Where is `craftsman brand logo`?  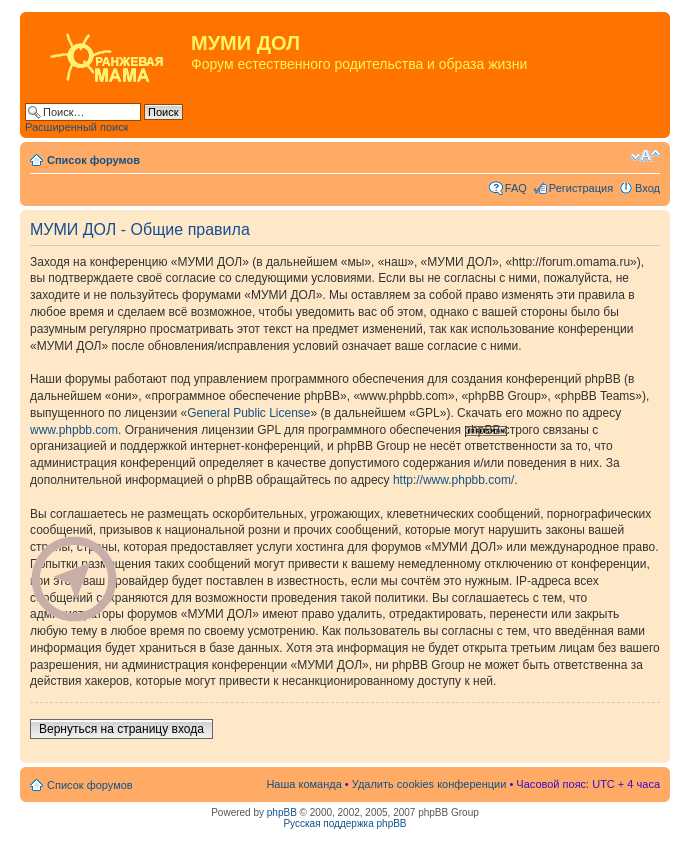
craftsman brand logo is located at coordinates (486, 431).